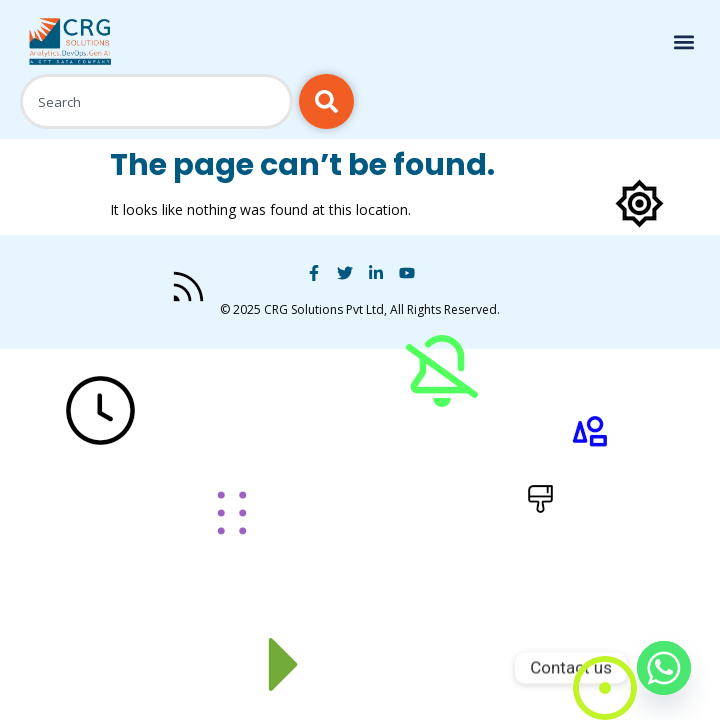 This screenshot has width=720, height=720. Describe the element at coordinates (540, 498) in the screenshot. I see `access painting or drawing tools` at that location.